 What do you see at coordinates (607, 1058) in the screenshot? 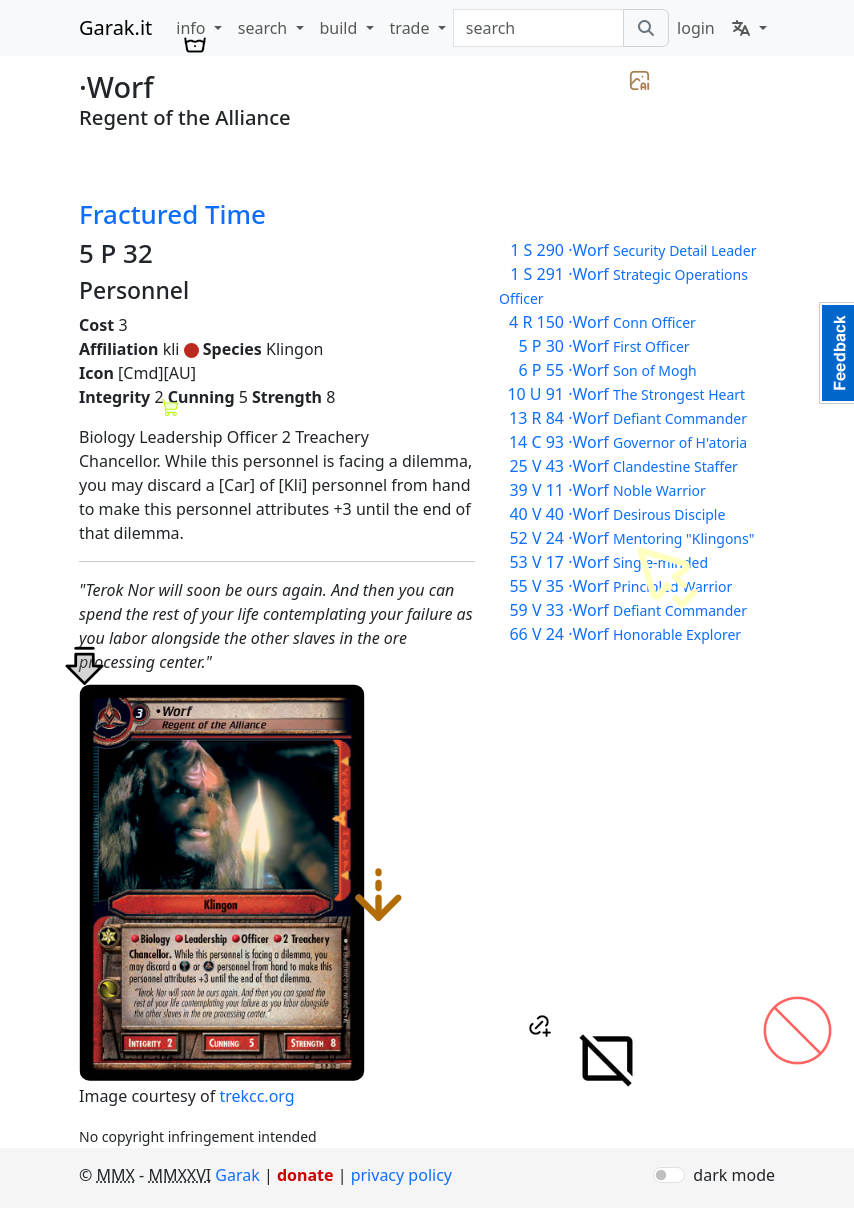
I see `indicates browser not supported for this feature` at bounding box center [607, 1058].